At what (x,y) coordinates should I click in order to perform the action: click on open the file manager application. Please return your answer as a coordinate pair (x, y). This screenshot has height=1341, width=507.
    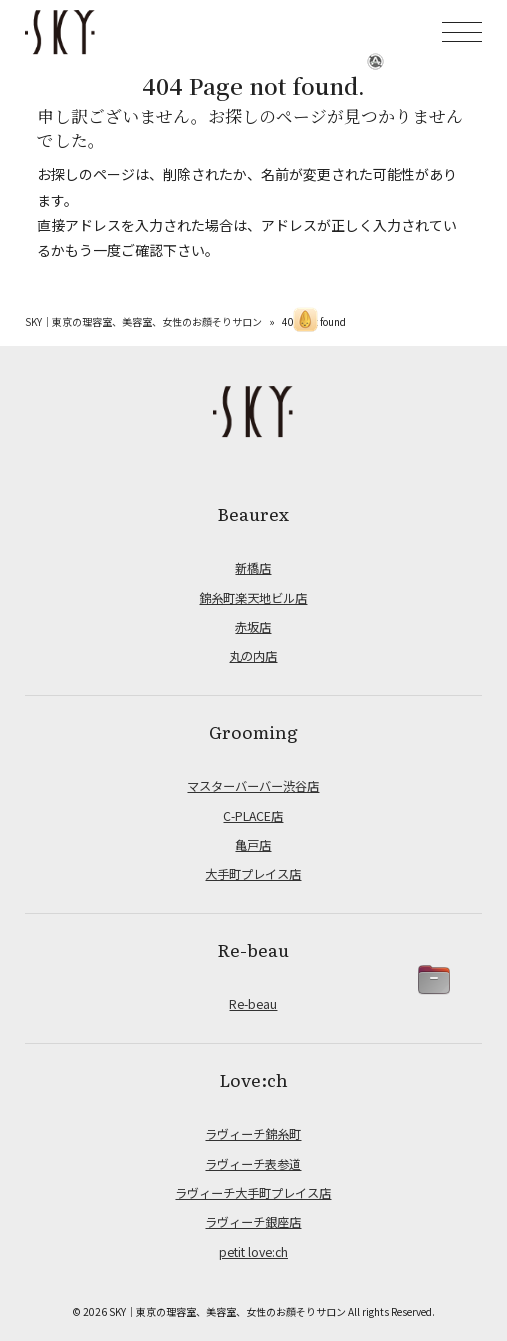
    Looking at the image, I should click on (434, 979).